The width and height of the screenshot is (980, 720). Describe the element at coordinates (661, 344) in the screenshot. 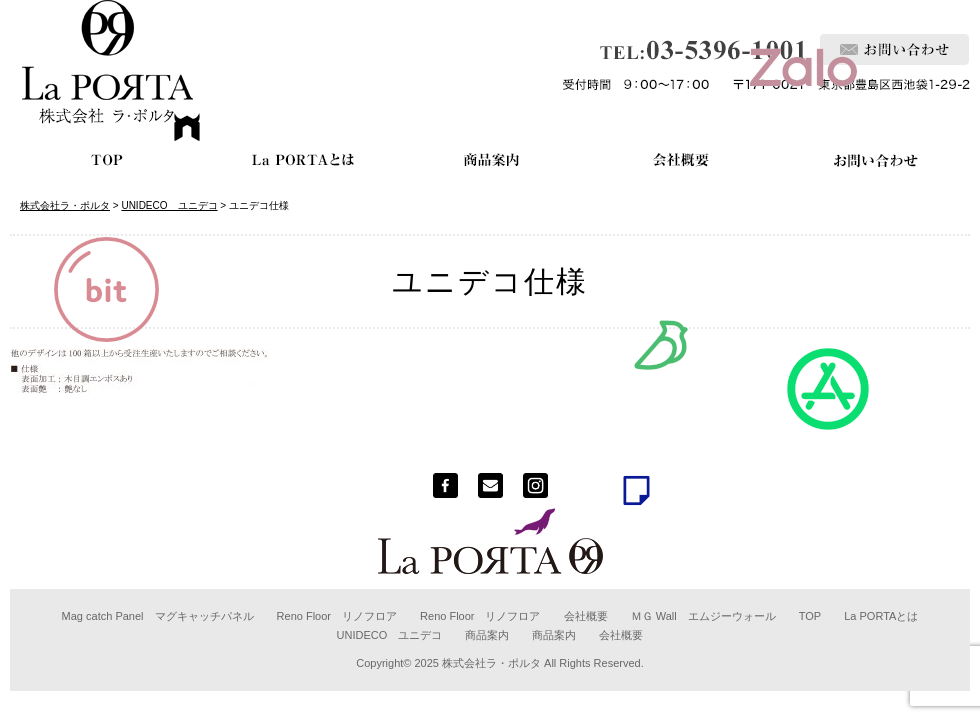

I see `open yuque documentation platform` at that location.